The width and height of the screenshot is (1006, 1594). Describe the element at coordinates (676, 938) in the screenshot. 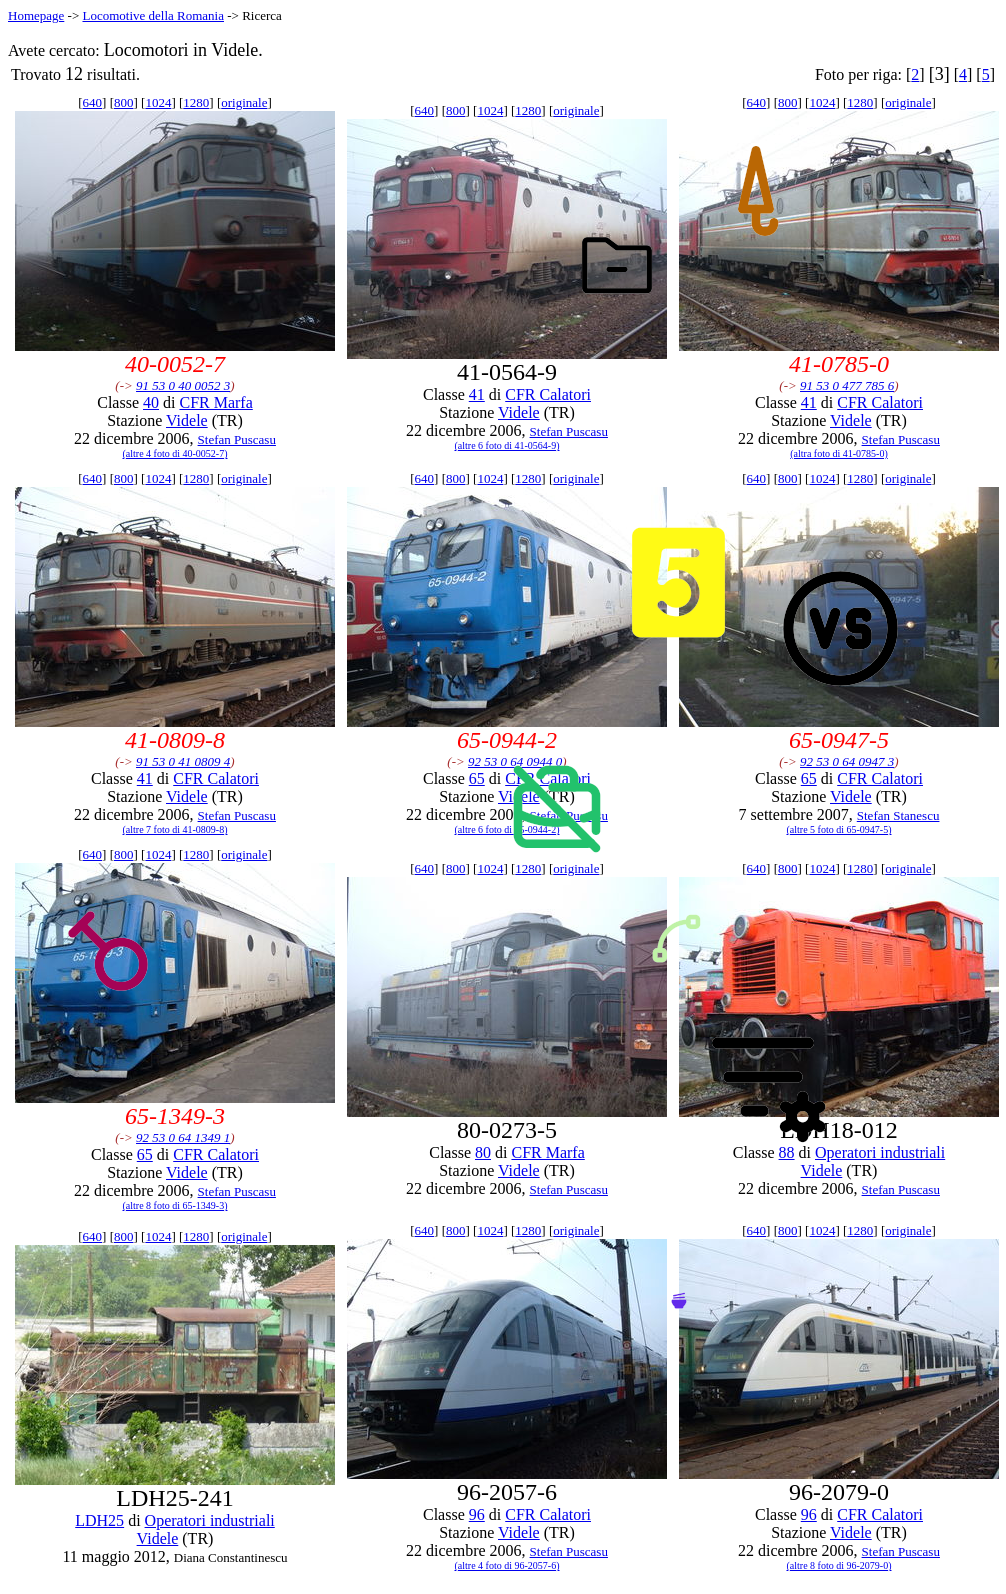

I see `edit vector path curve handles` at that location.